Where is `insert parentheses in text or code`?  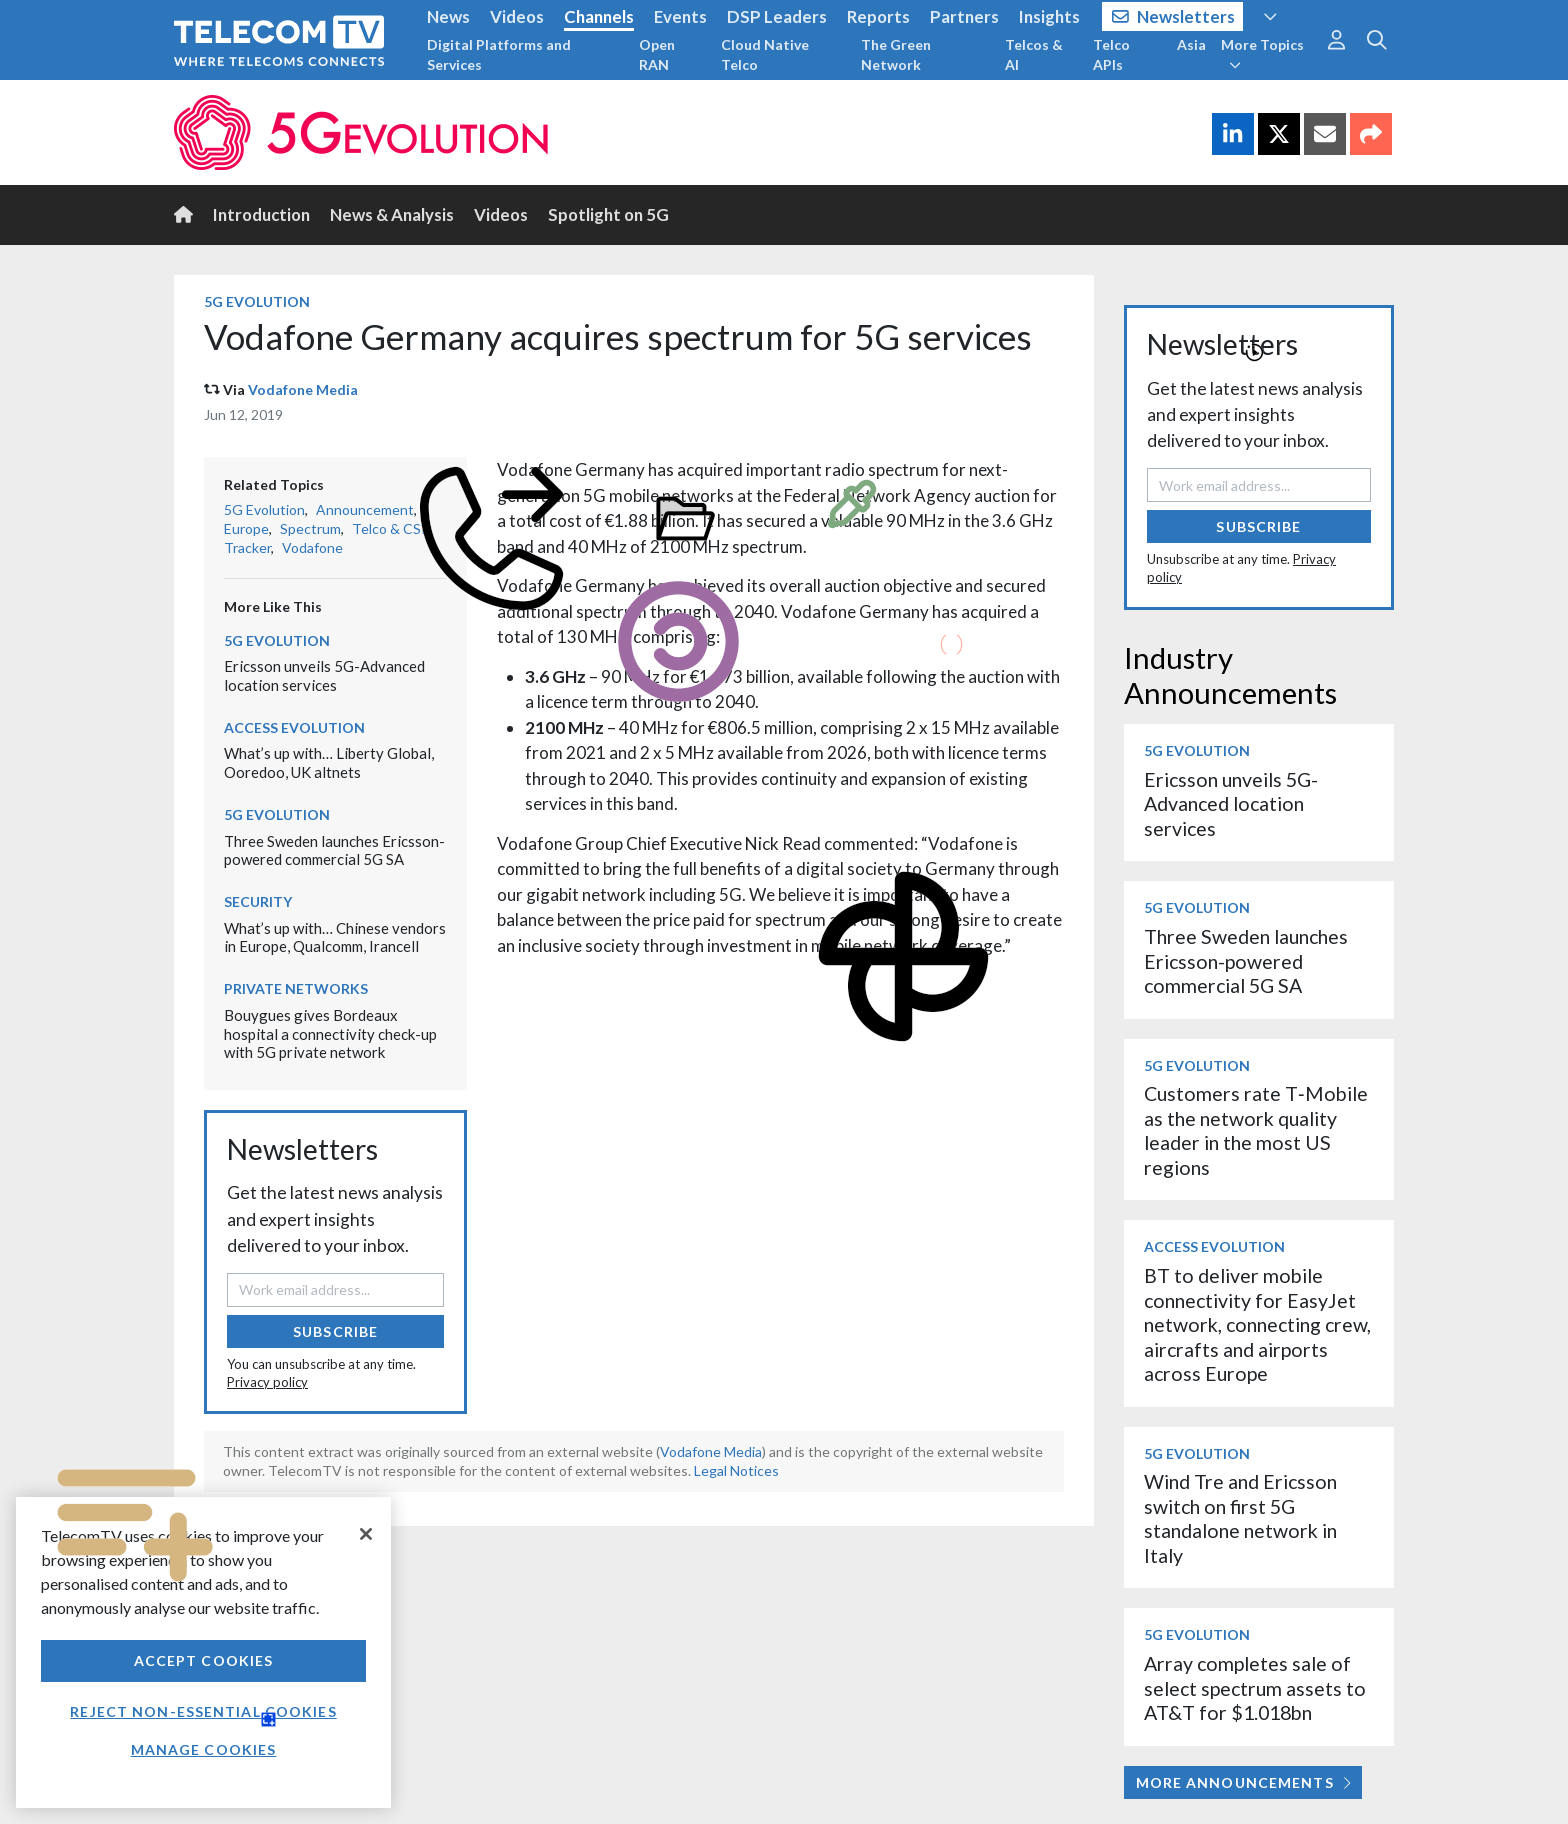 insert parentheses in text or code is located at coordinates (951, 644).